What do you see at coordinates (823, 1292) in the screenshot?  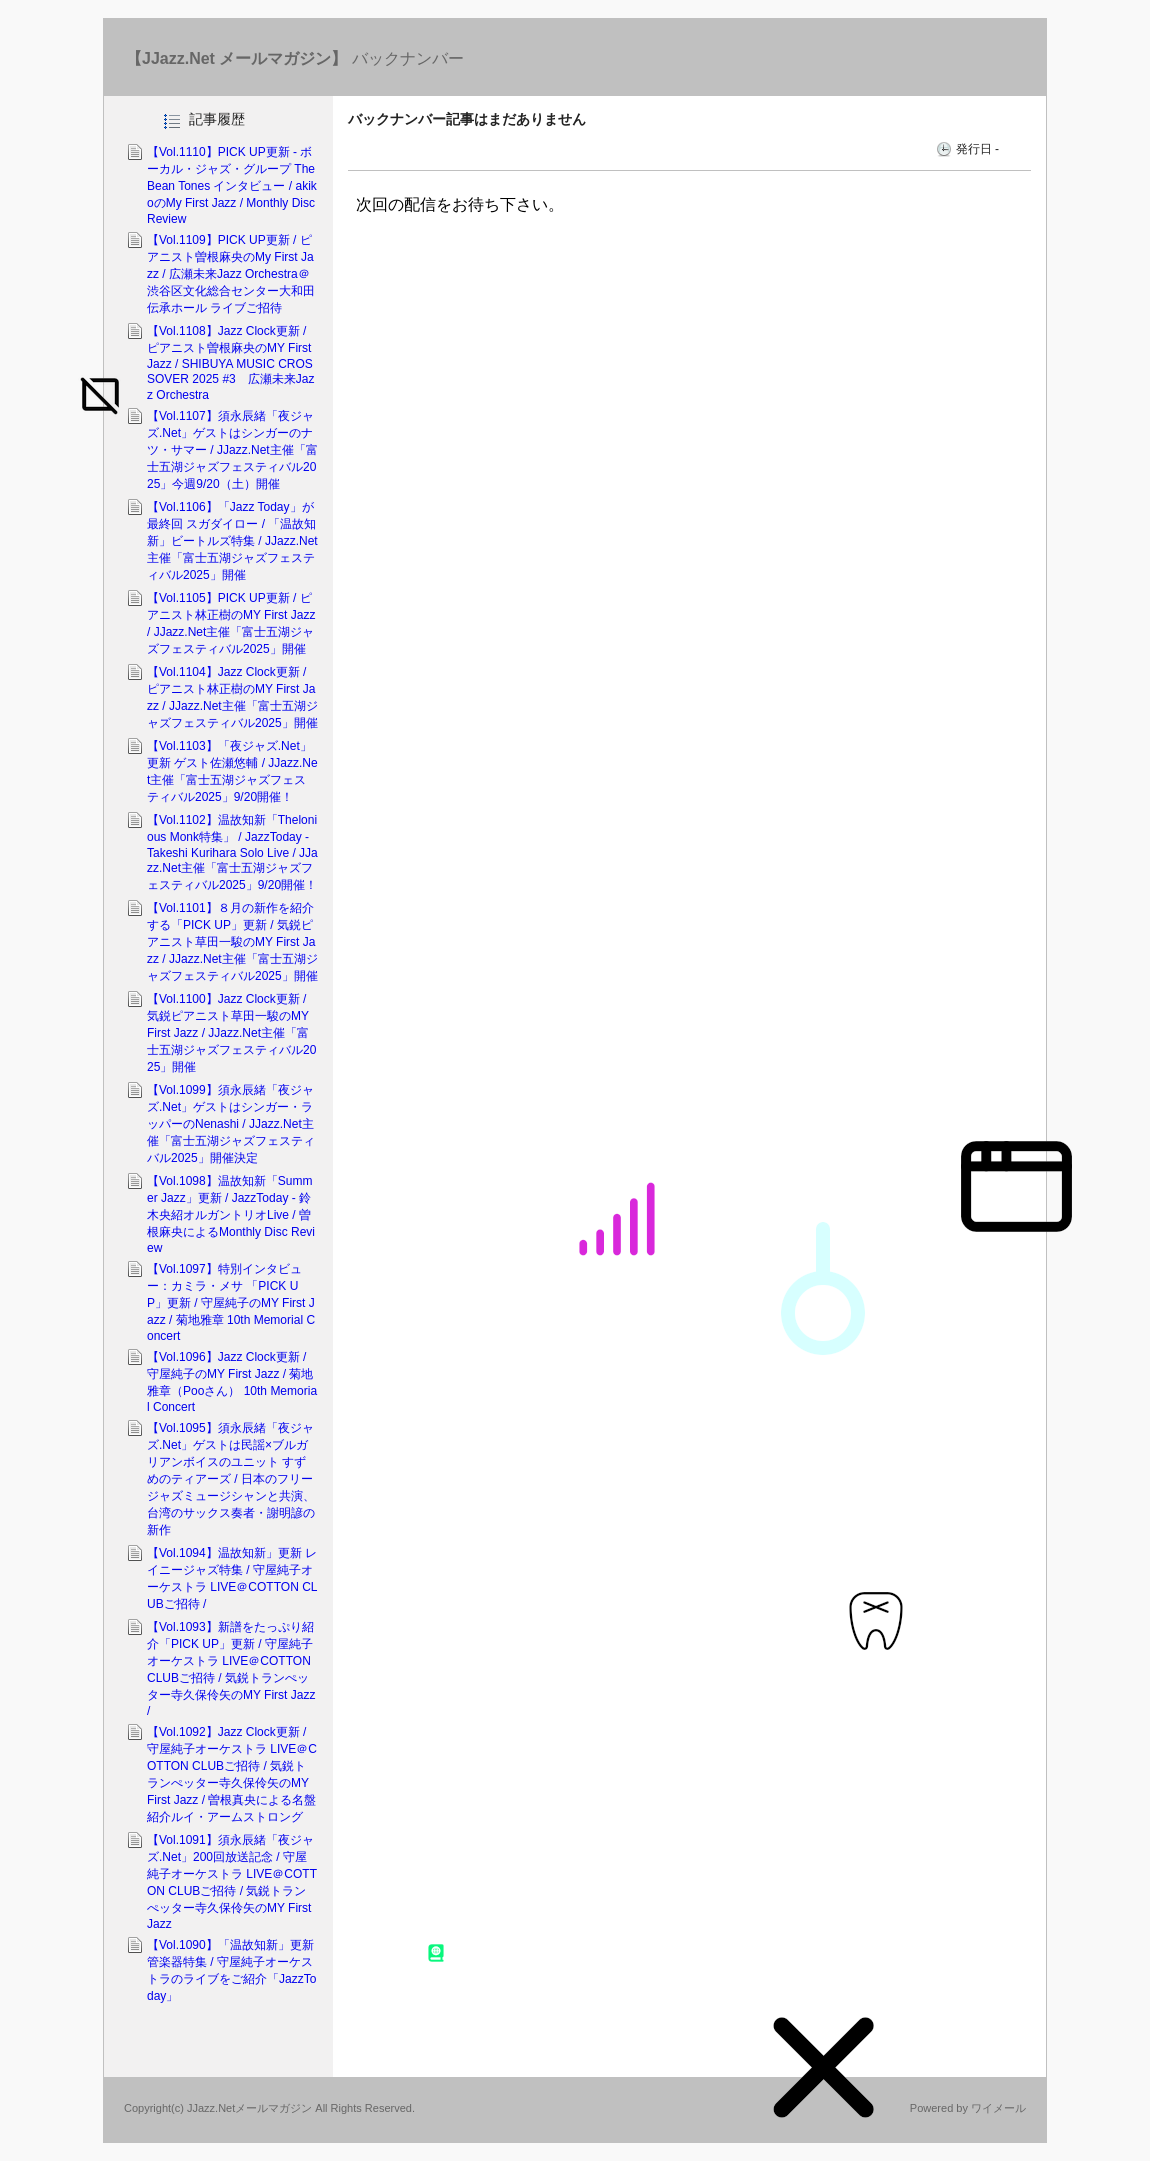 I see `select neutrois gender identity` at bounding box center [823, 1292].